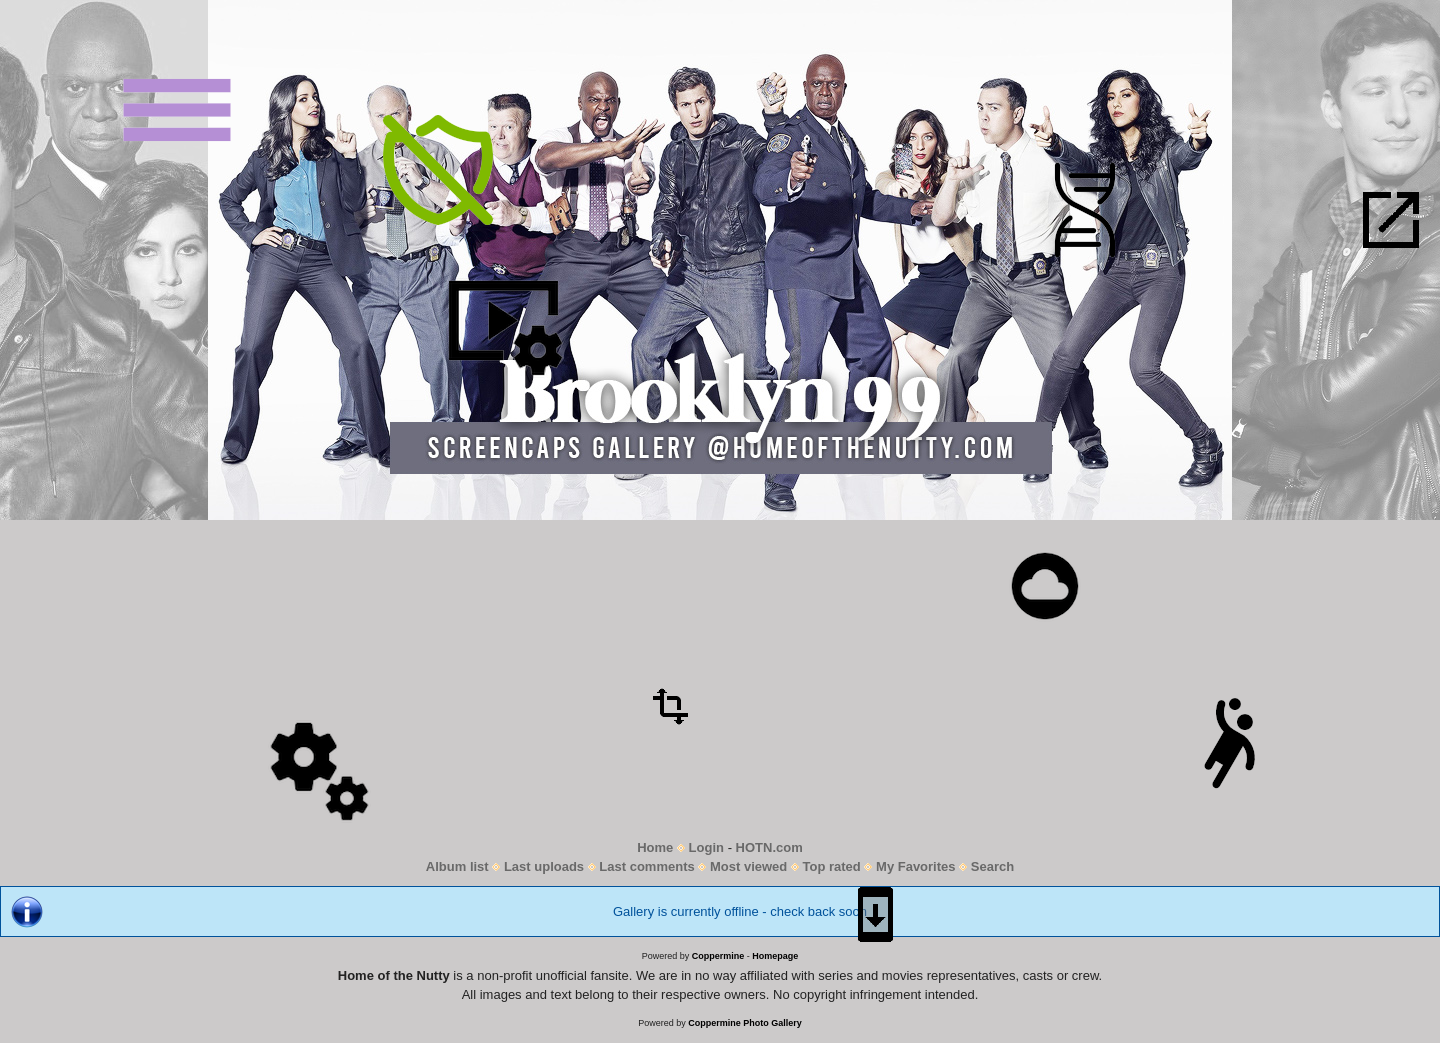 The image size is (1440, 1043). Describe the element at coordinates (438, 170) in the screenshot. I see `disable security protection` at that location.